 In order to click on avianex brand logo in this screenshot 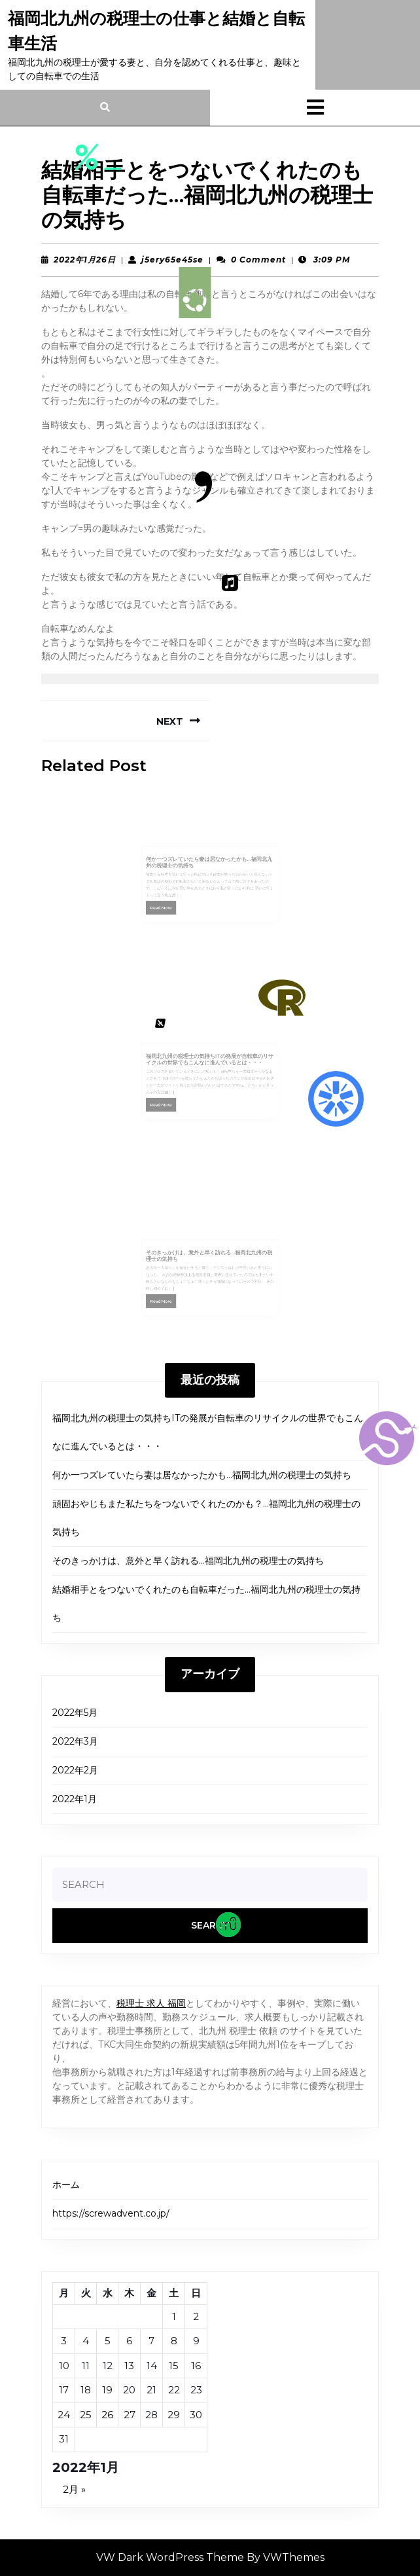, I will do `click(160, 1023)`.